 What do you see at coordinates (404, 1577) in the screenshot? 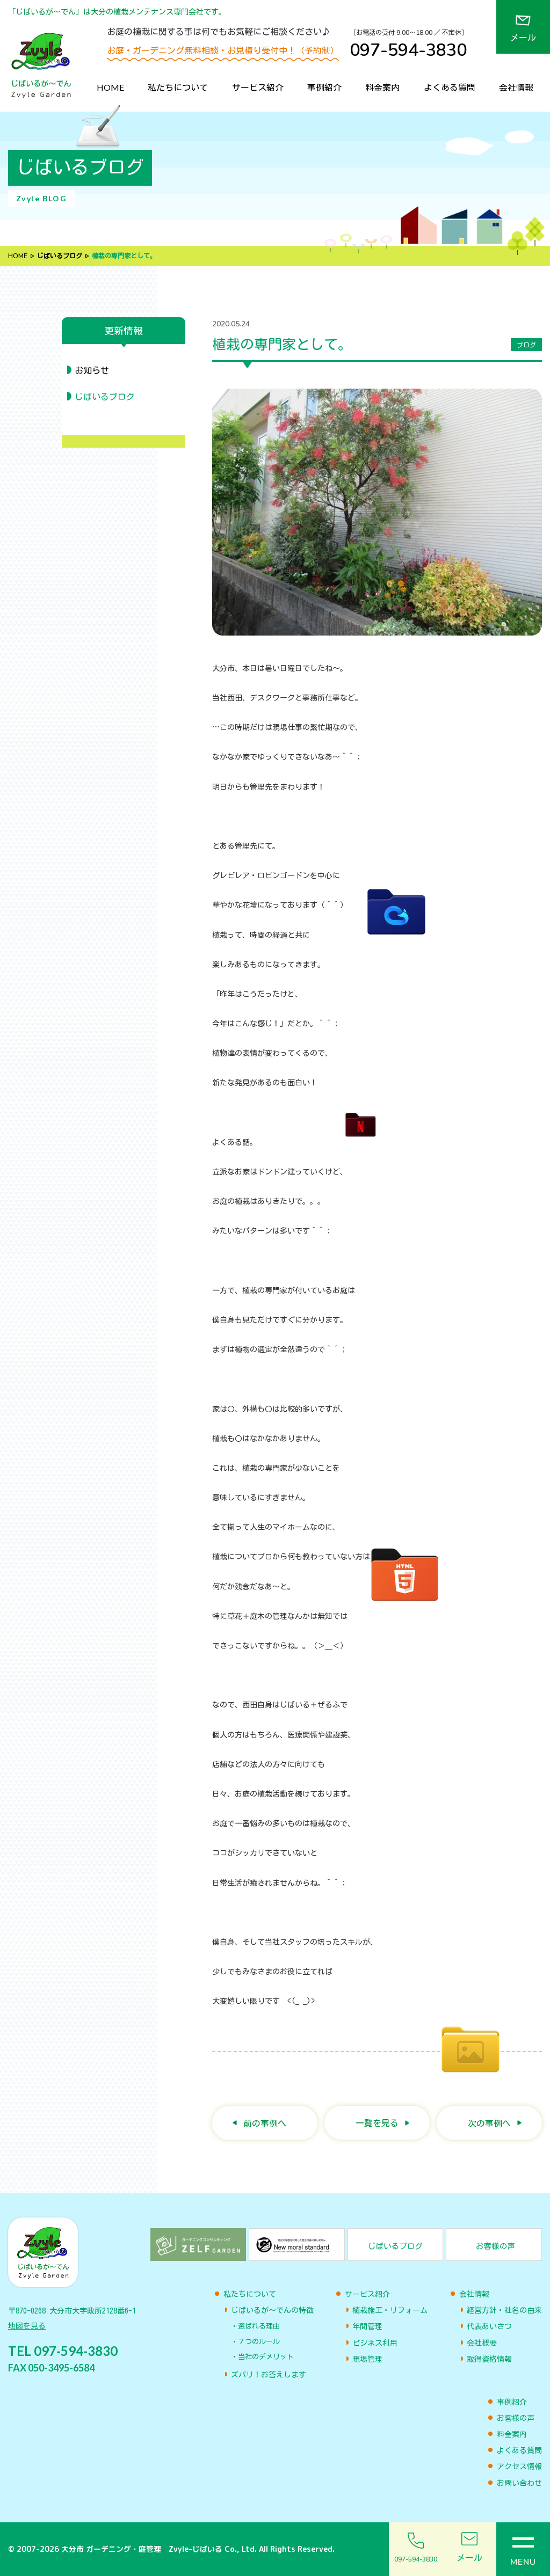
I see `folder containing HTML files` at bounding box center [404, 1577].